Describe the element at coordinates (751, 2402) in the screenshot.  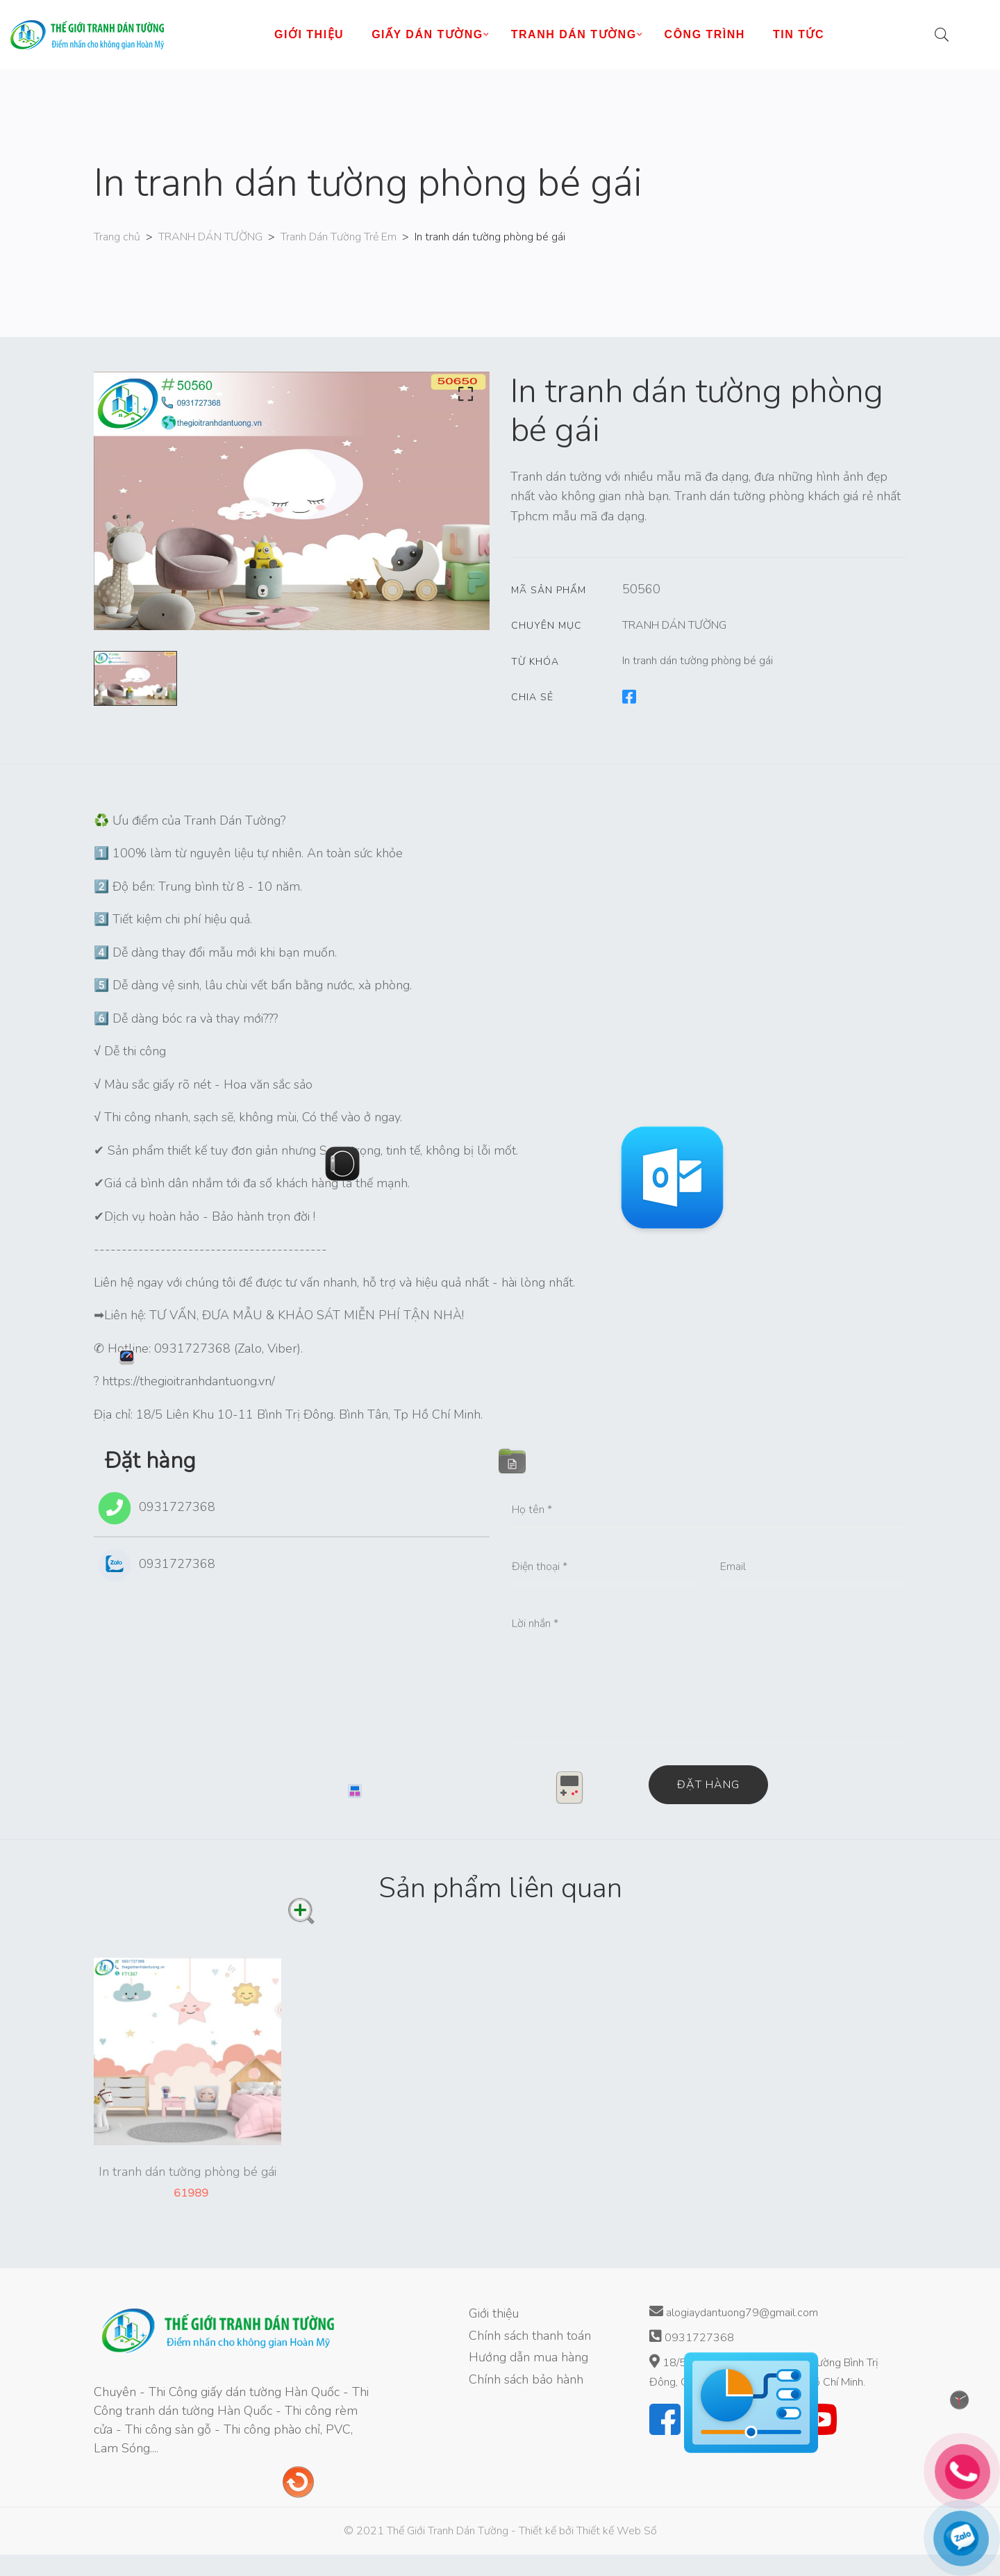
I see `open windows control panel settings` at that location.